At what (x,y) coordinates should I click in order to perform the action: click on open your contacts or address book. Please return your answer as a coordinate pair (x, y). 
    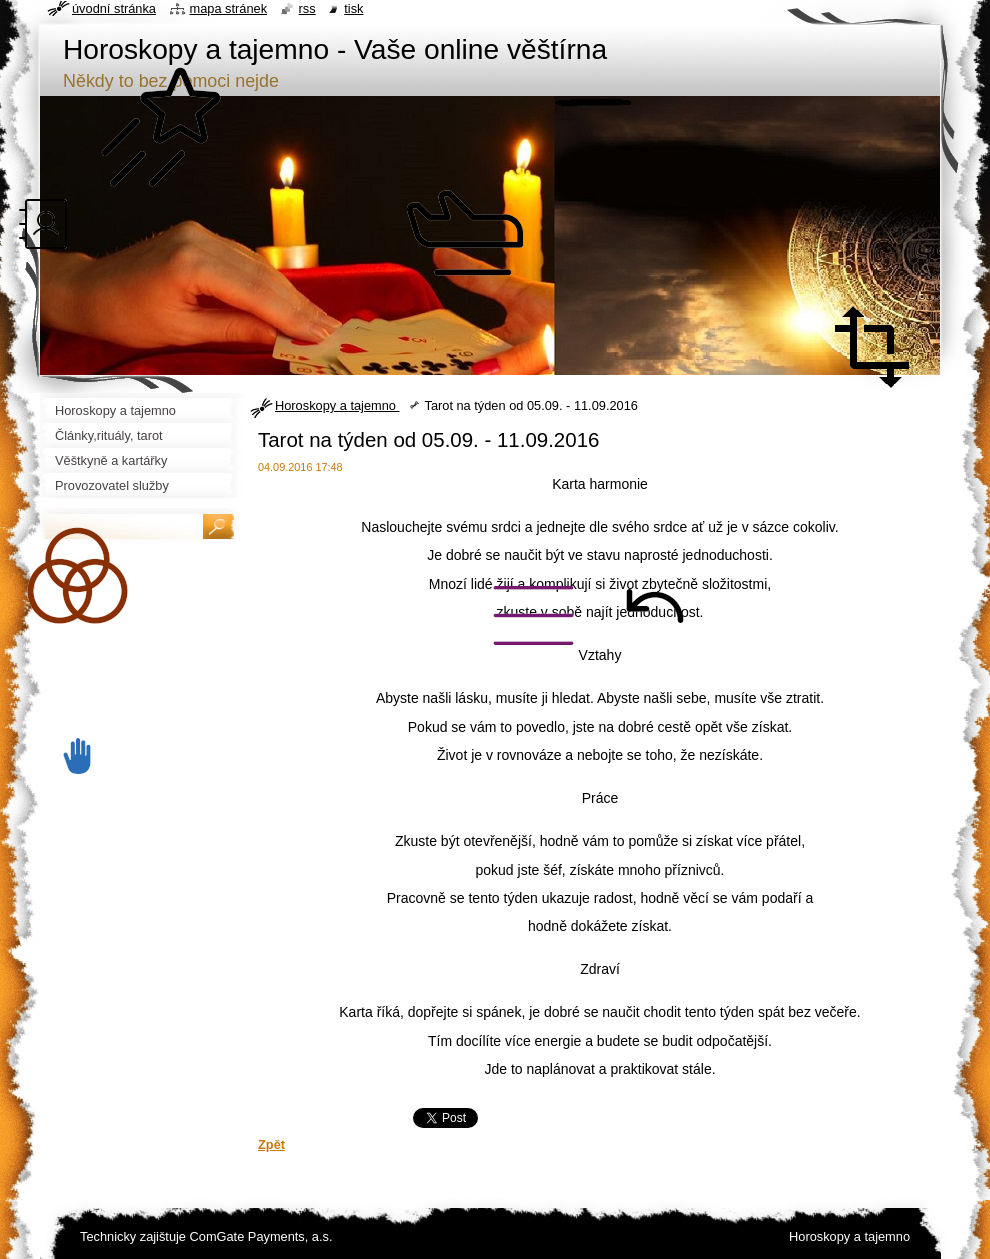
    Looking at the image, I should click on (44, 224).